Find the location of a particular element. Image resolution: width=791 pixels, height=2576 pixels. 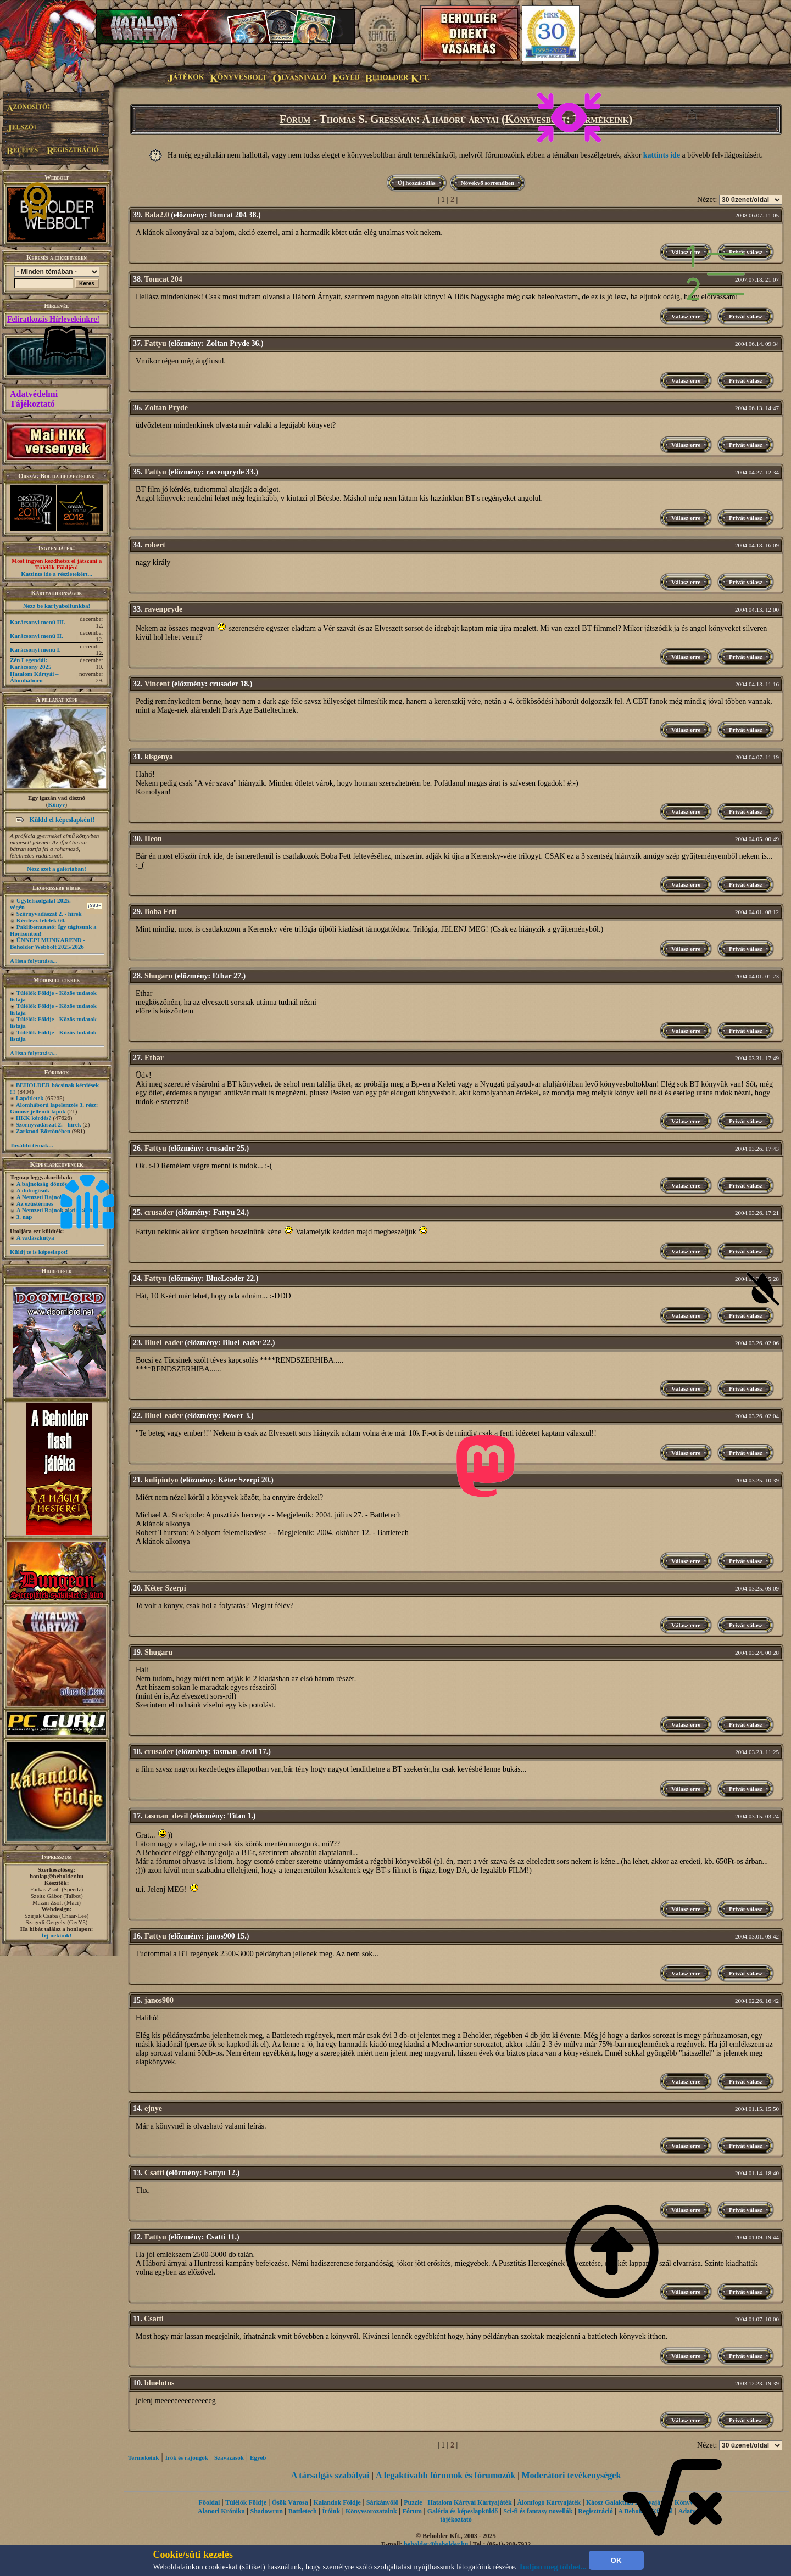

access dungeon or castle-themed game content is located at coordinates (87, 1202).